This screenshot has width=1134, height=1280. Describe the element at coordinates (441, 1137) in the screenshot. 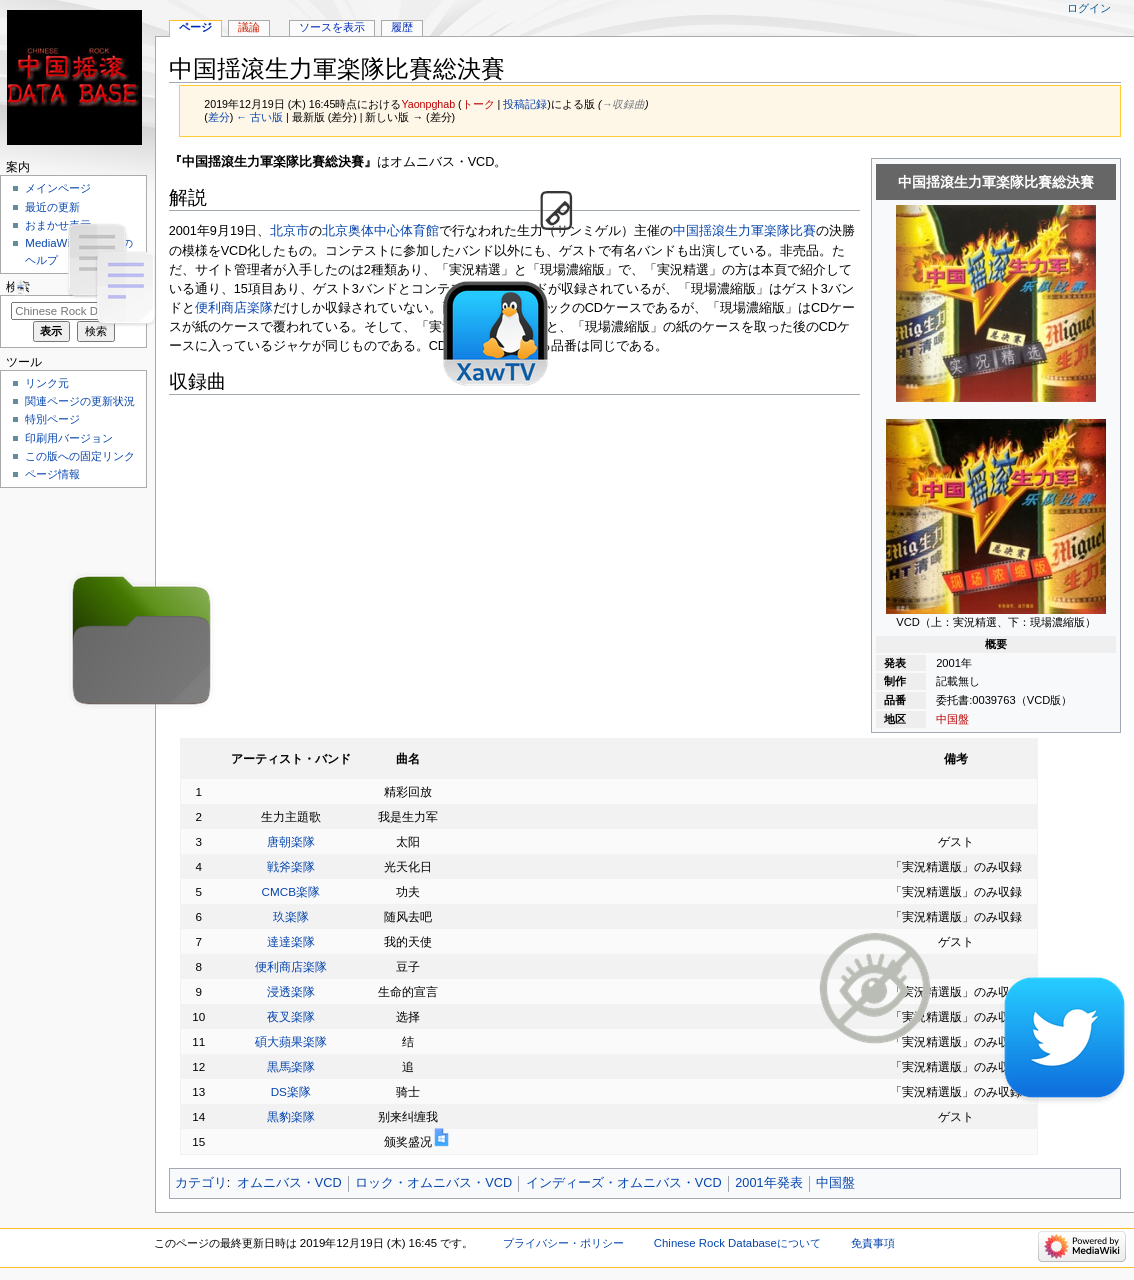

I see `a windows executable file (.exe)` at that location.